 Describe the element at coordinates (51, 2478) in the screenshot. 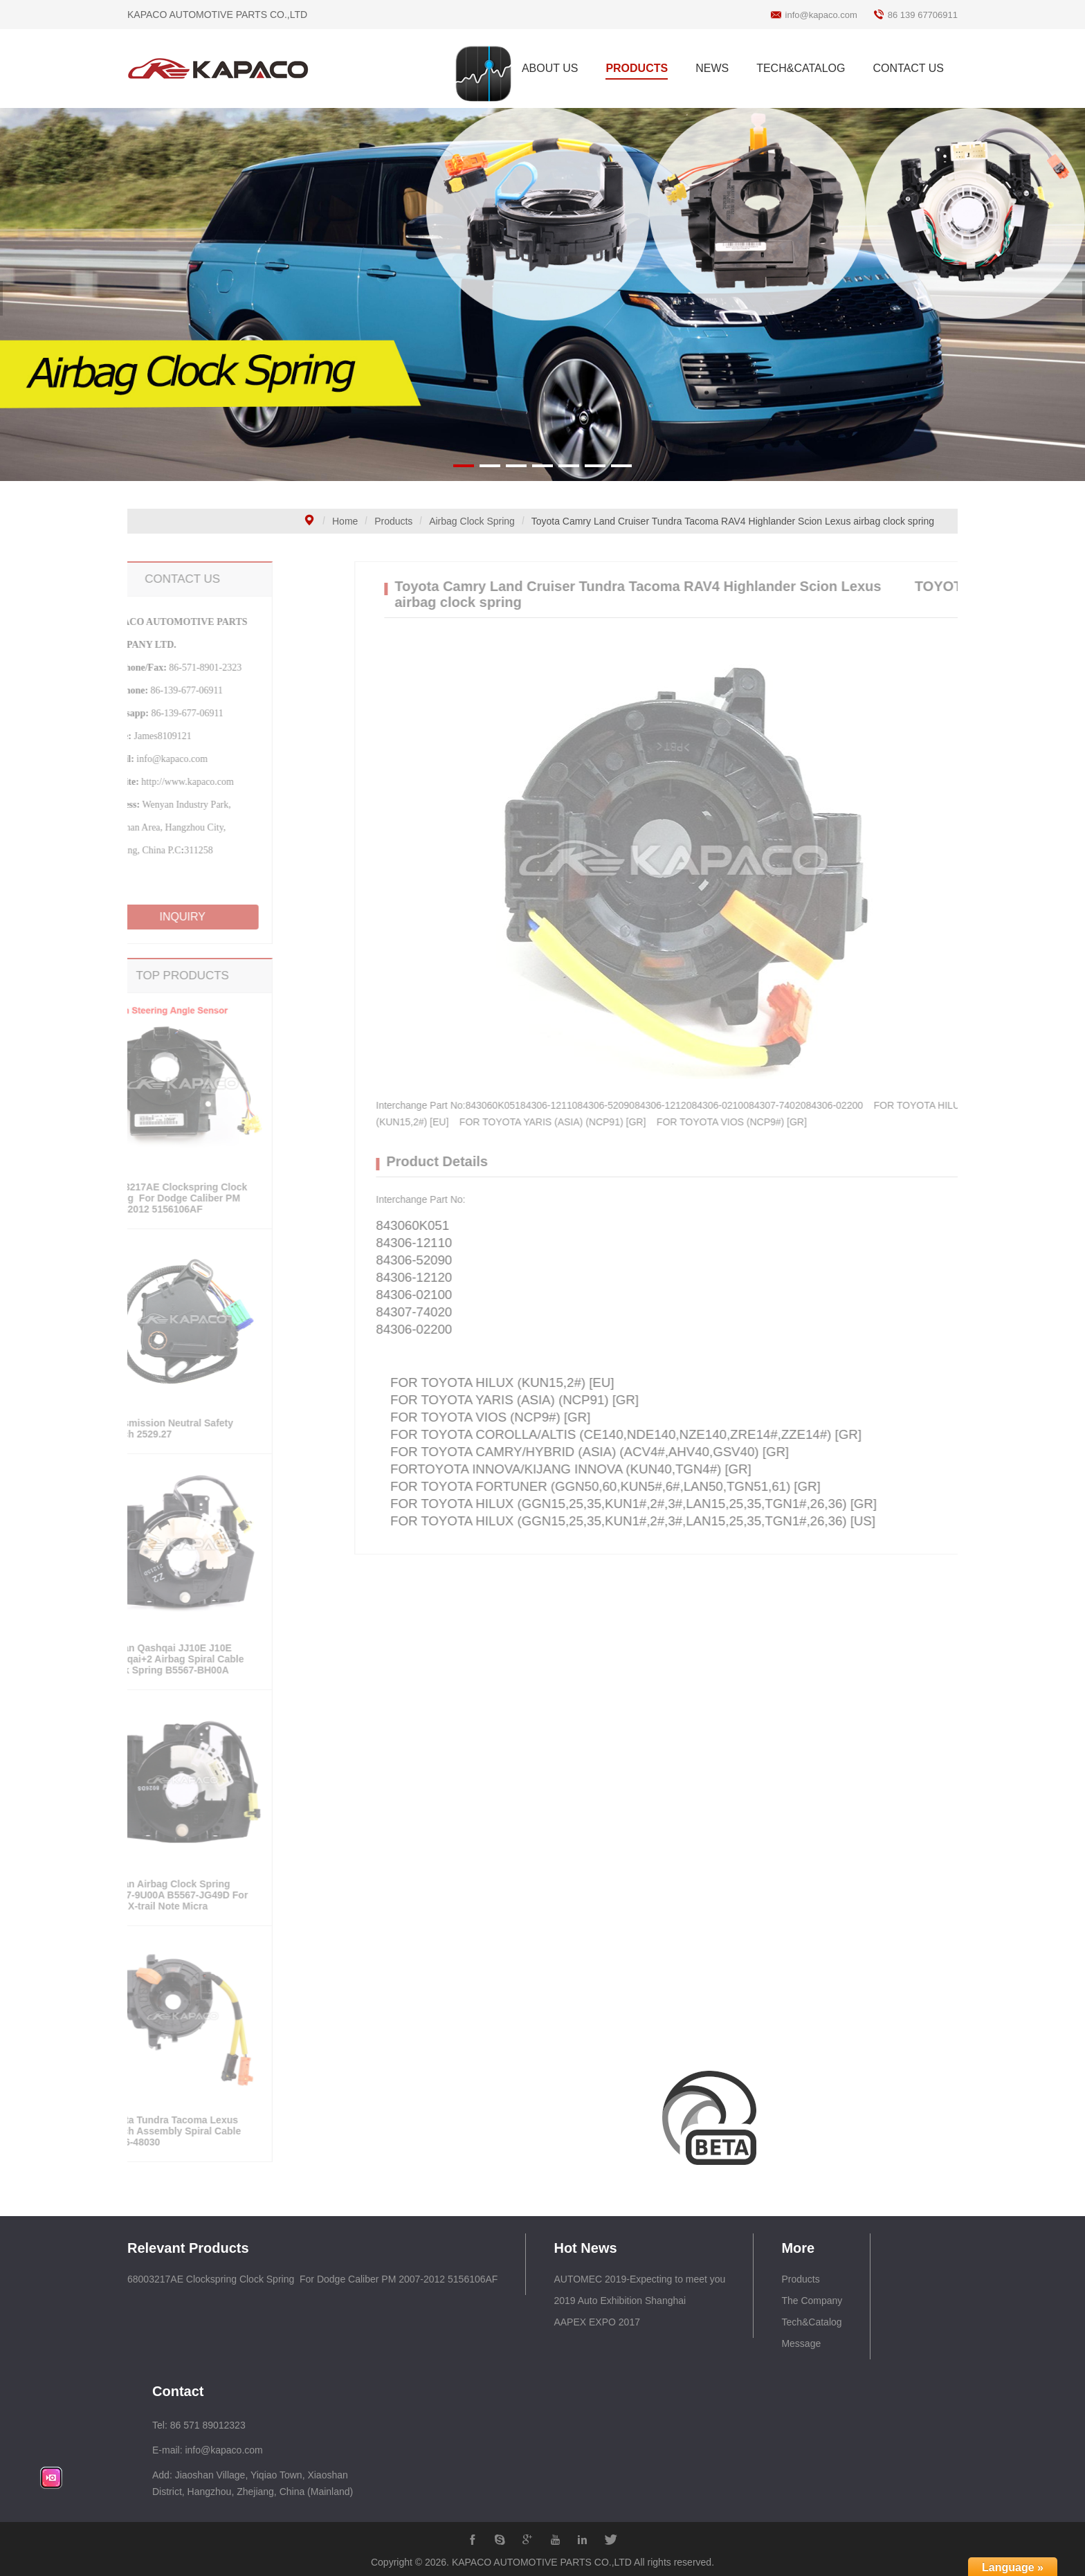

I see `open kooha screen recorder` at that location.